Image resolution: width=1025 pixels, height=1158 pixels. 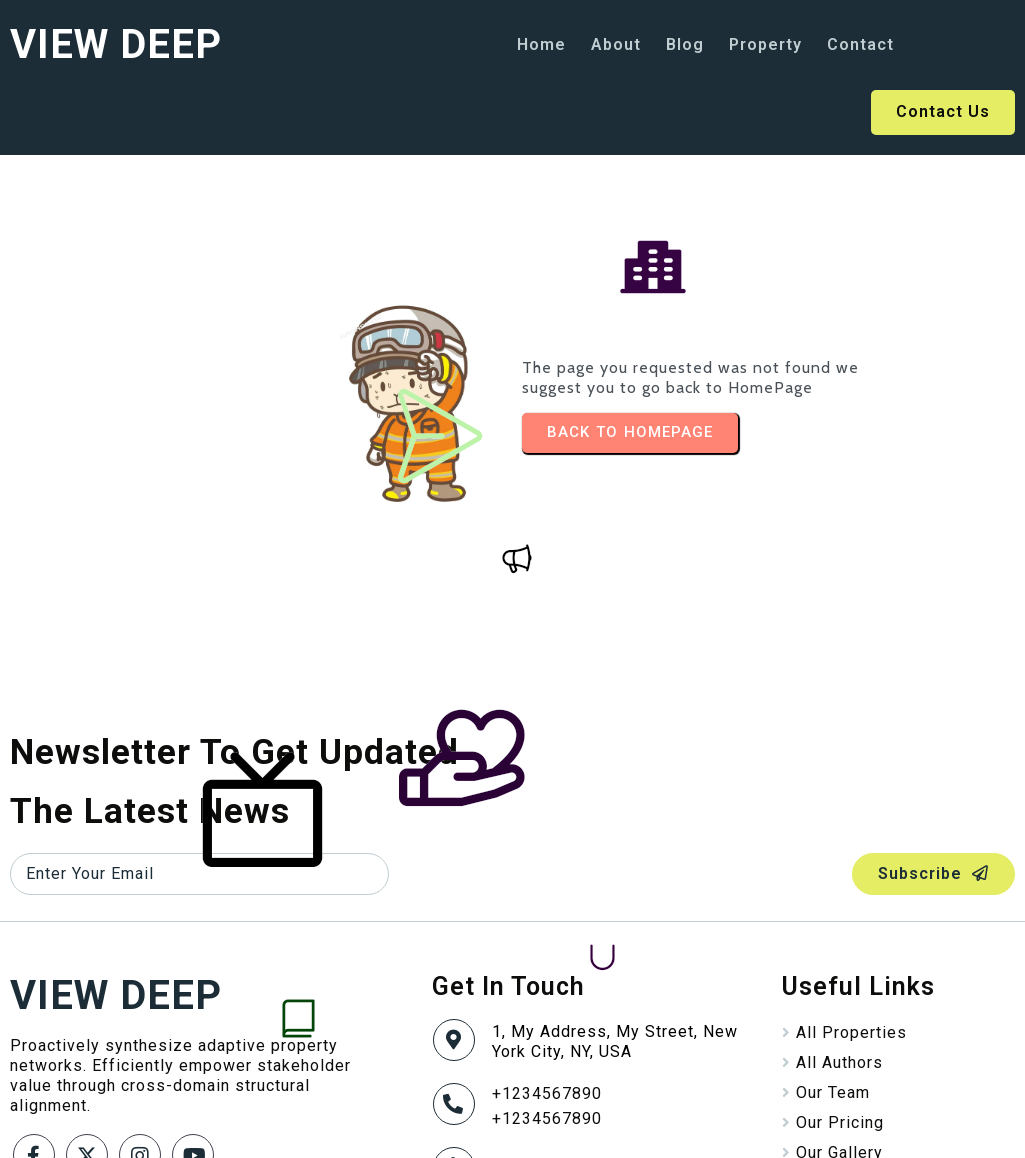 I want to click on view apartment or residential listings, so click(x=653, y=267).